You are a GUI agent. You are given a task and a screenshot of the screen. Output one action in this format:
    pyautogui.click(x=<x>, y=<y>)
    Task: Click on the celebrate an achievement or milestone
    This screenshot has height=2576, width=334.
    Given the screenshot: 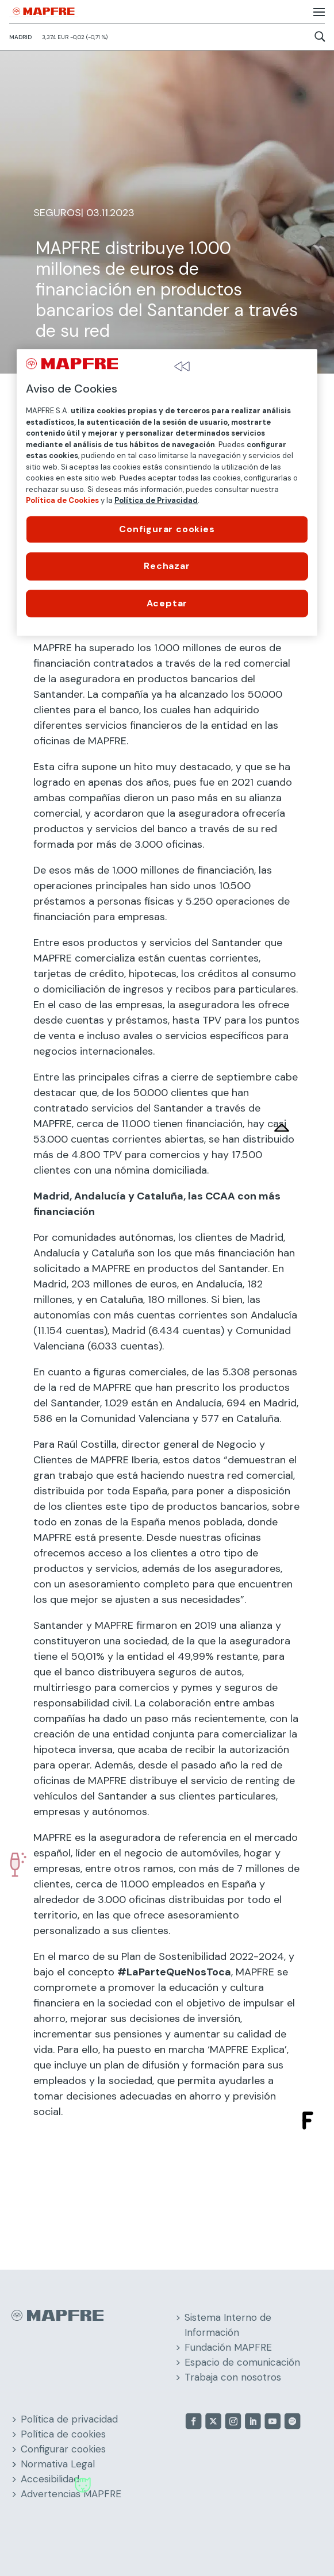 What is the action you would take?
    pyautogui.click(x=16, y=1864)
    